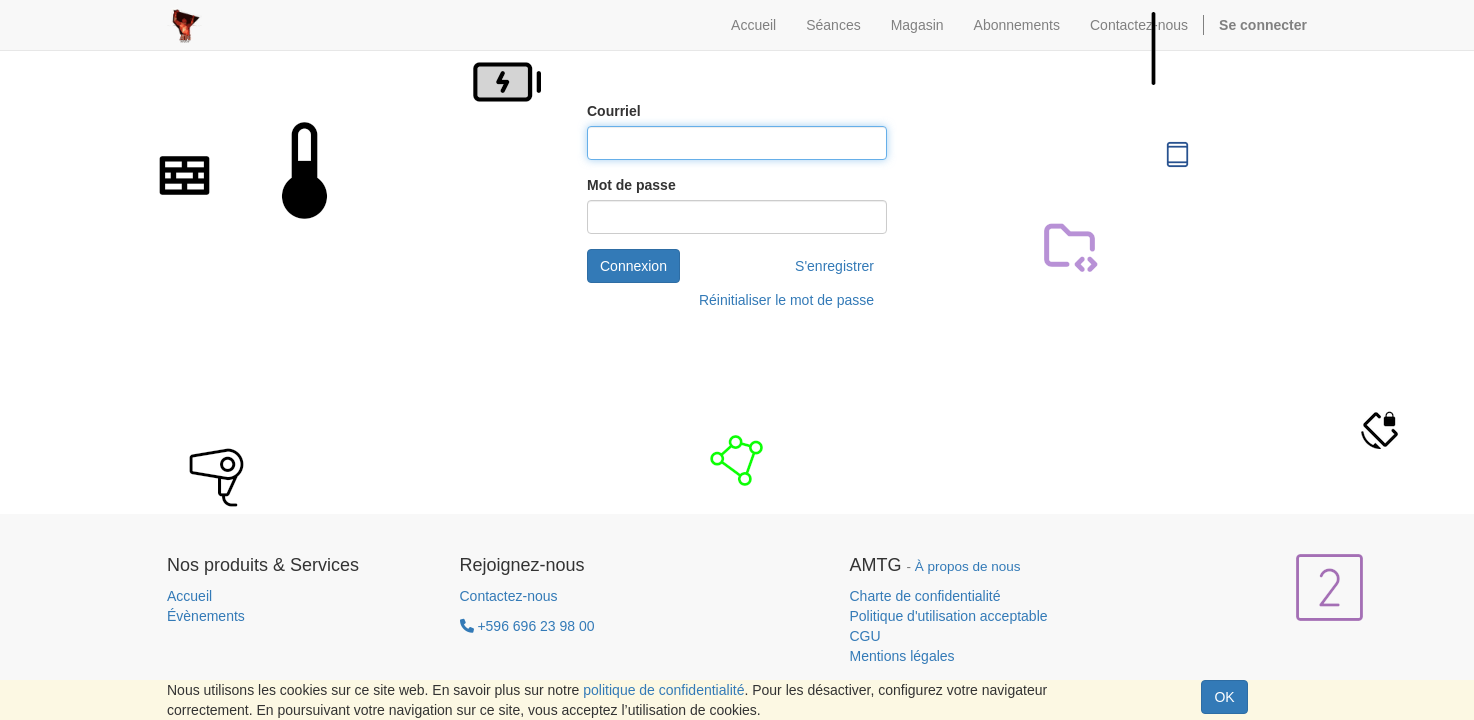 This screenshot has width=1474, height=720. What do you see at coordinates (304, 170) in the screenshot?
I see `view current temperature reading` at bounding box center [304, 170].